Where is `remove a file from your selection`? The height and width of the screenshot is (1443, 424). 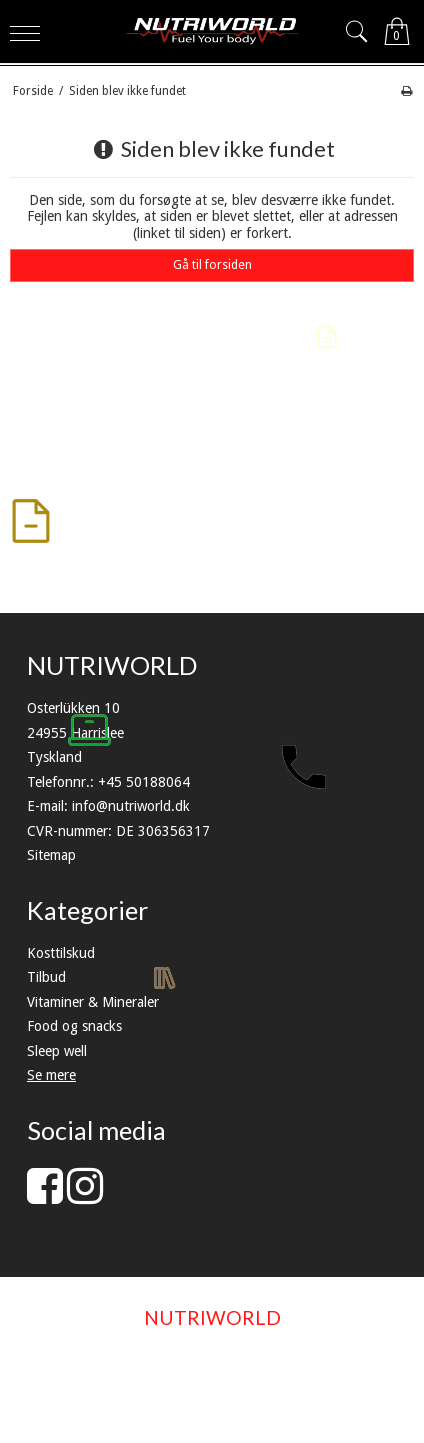 remove a file from your selection is located at coordinates (31, 521).